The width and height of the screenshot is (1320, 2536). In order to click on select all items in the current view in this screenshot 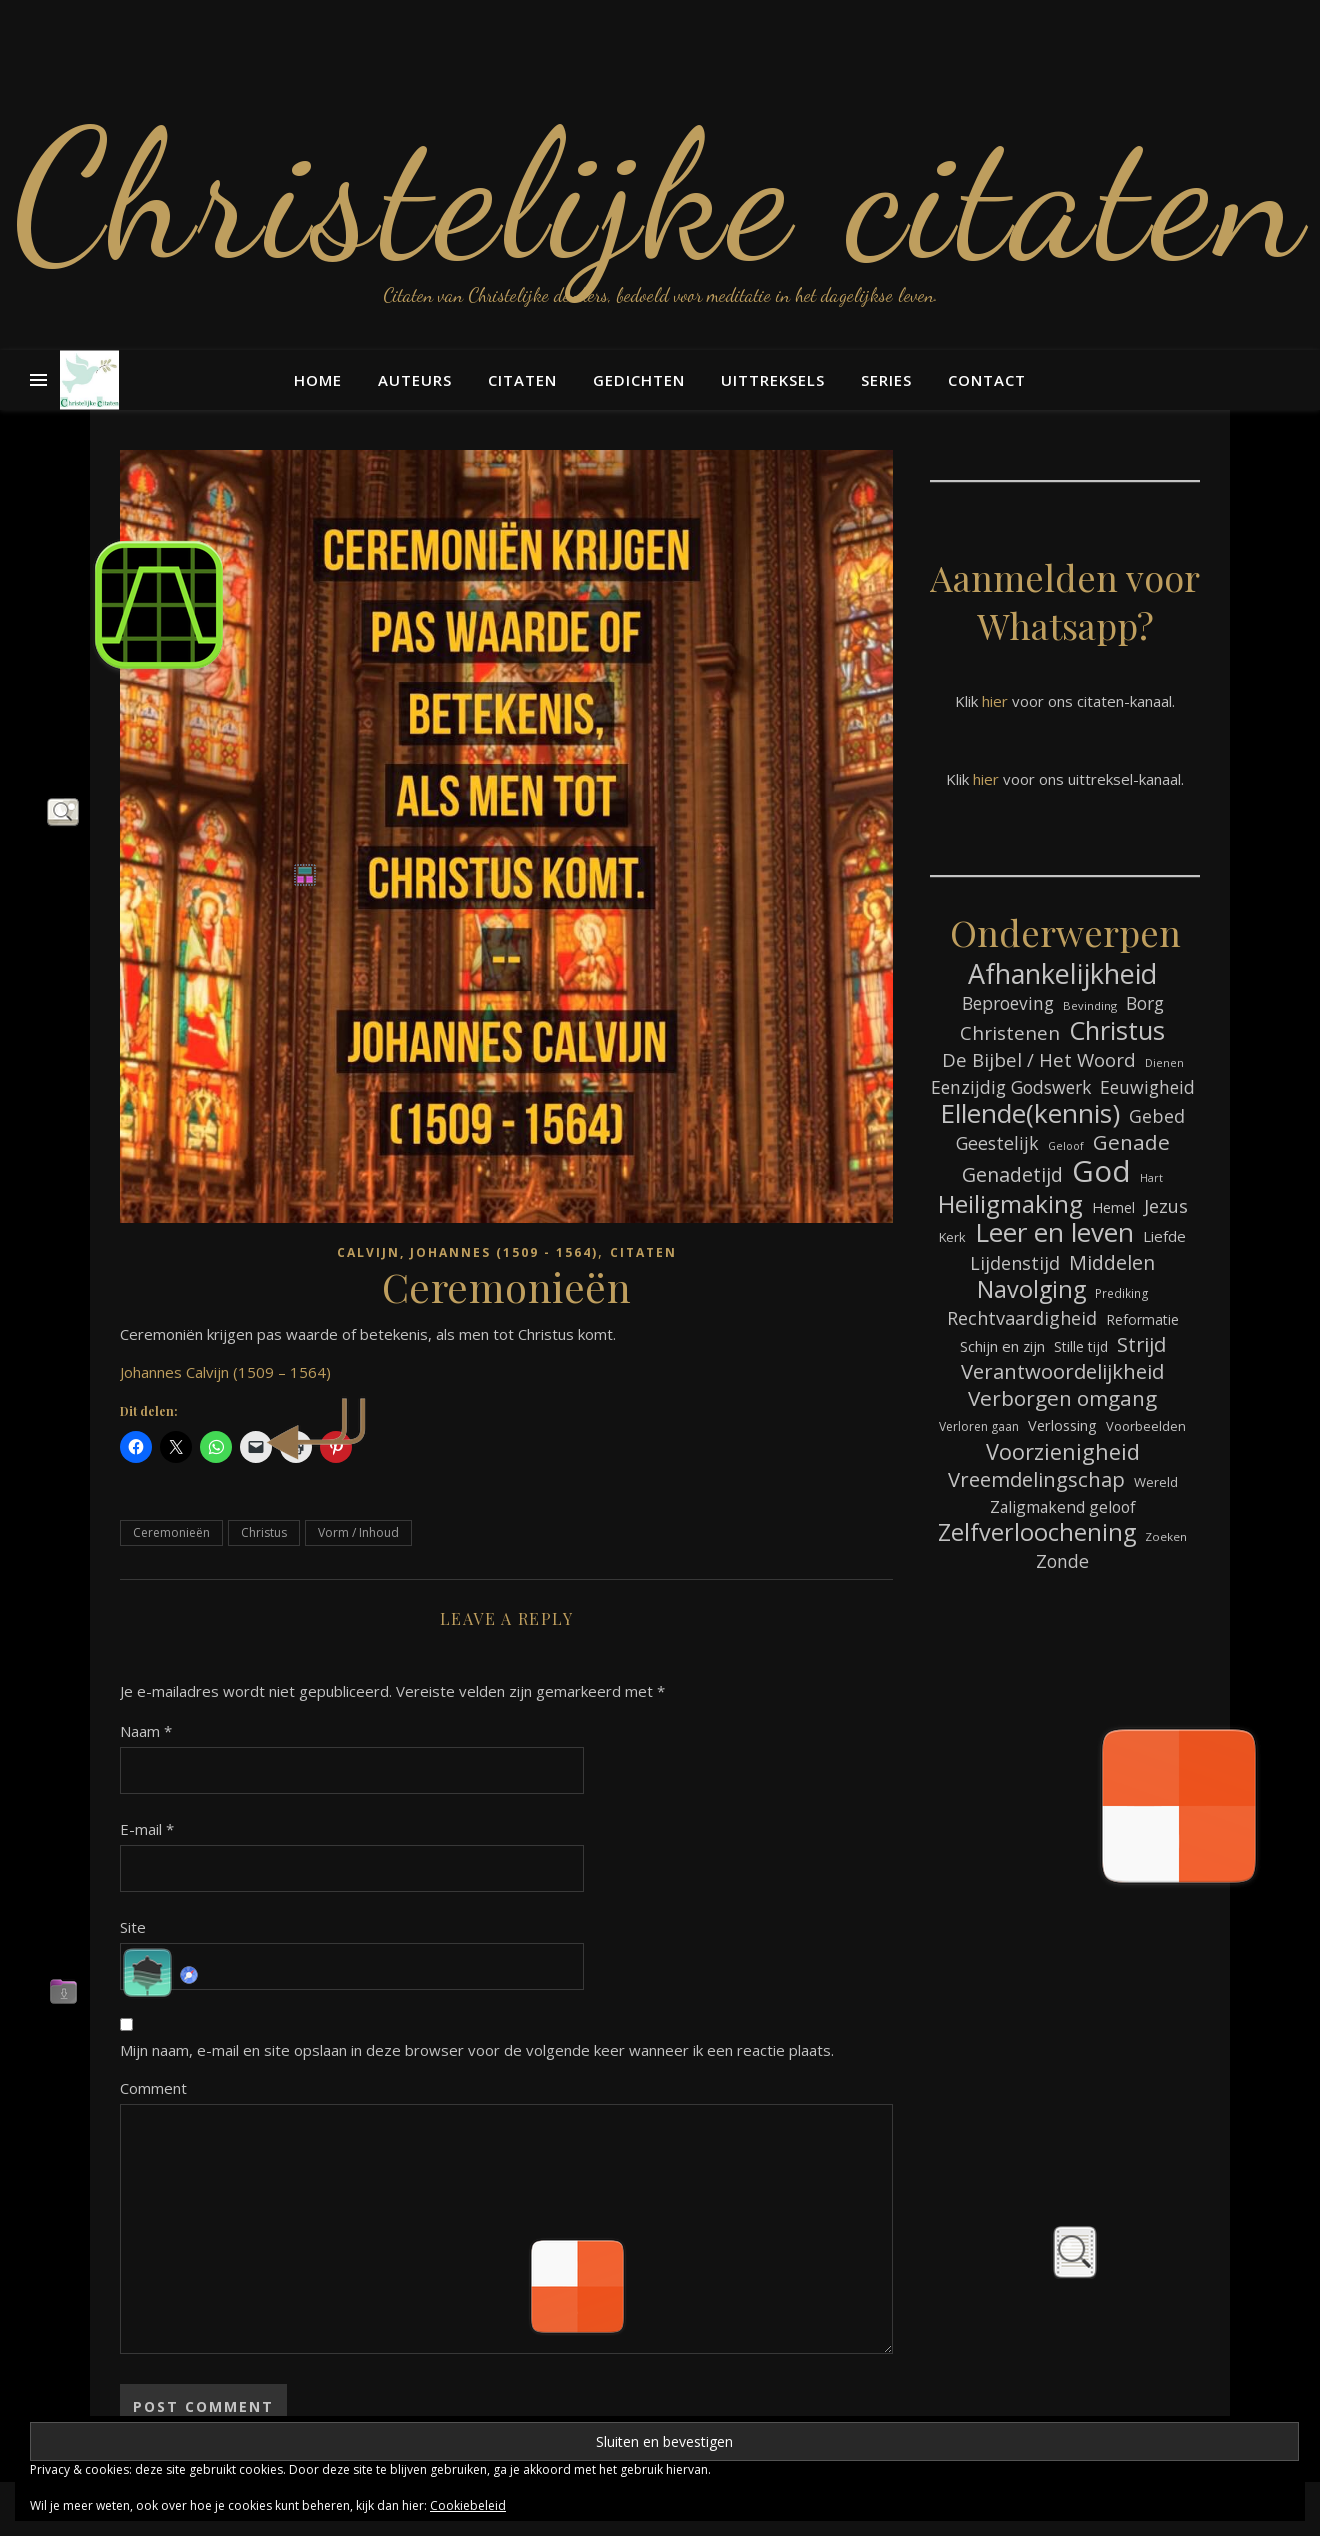, I will do `click(305, 875)`.